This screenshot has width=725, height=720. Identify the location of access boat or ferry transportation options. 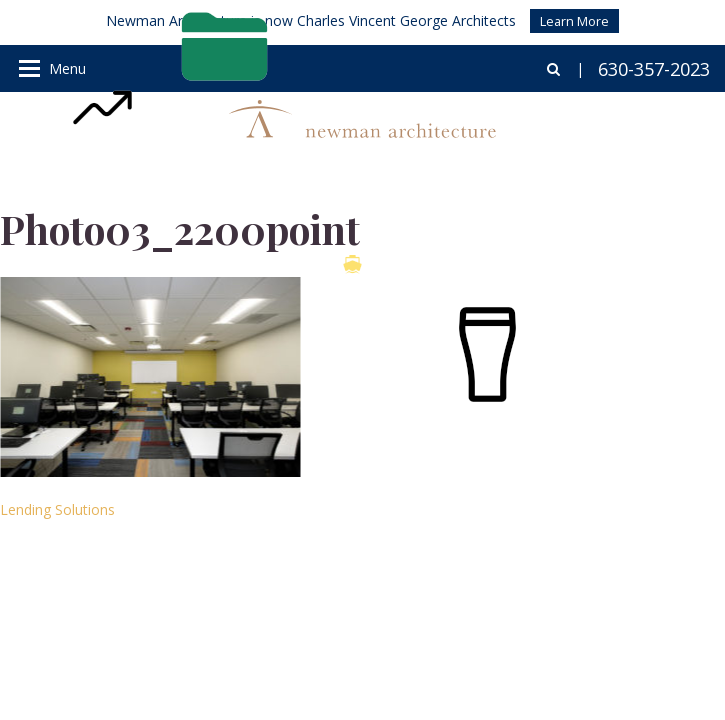
(352, 264).